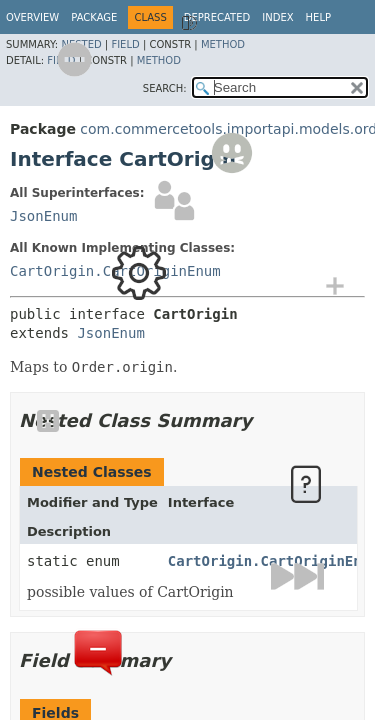 Image resolution: width=375 pixels, height=720 pixels. Describe the element at coordinates (297, 576) in the screenshot. I see `skip to the next track` at that location.